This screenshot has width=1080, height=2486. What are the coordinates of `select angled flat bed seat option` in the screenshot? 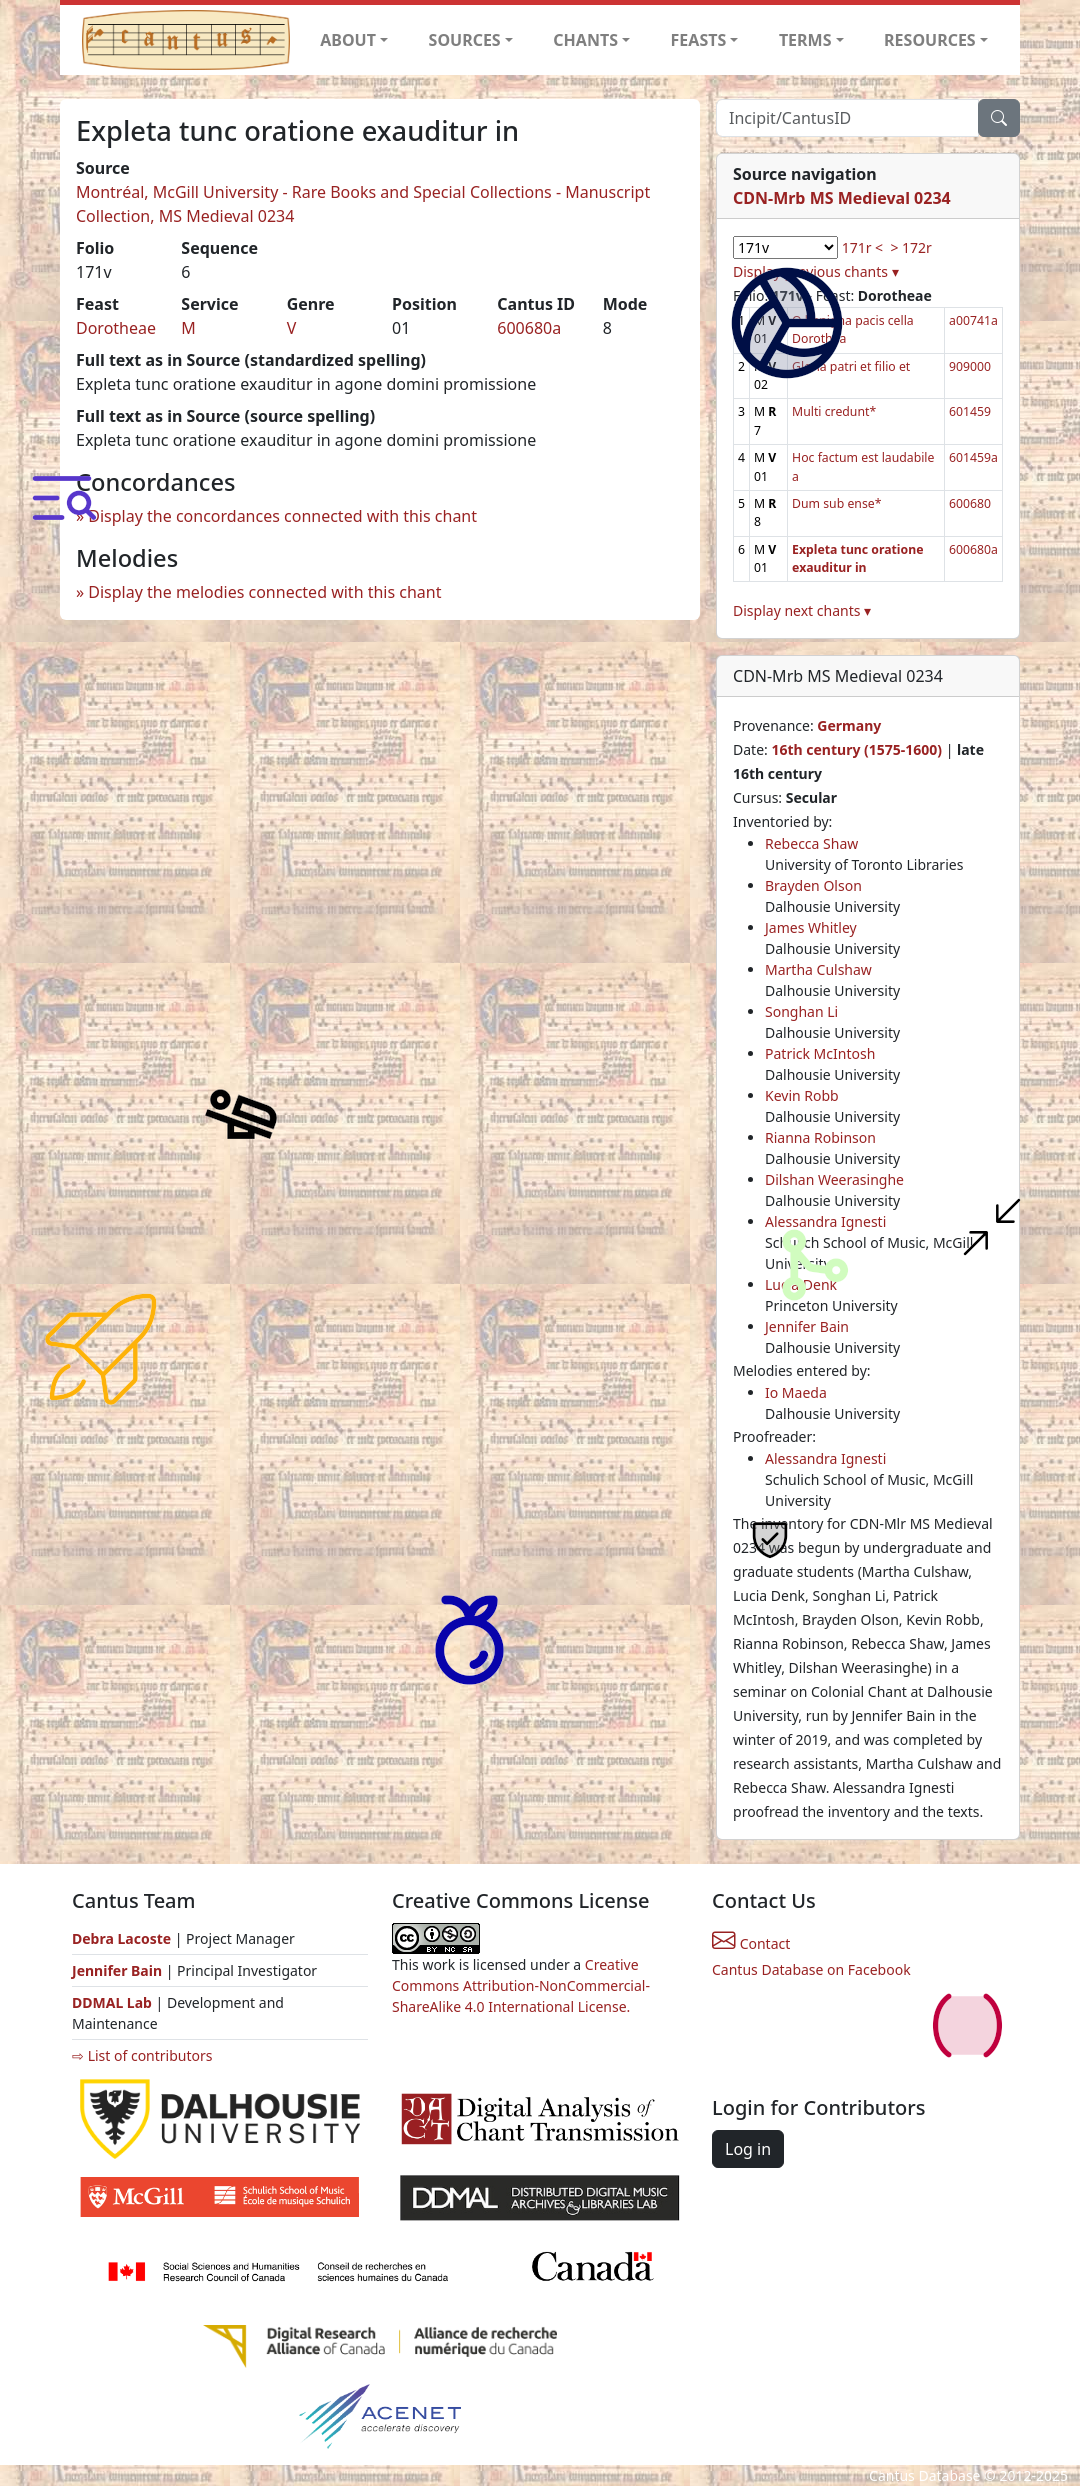 It's located at (241, 1115).